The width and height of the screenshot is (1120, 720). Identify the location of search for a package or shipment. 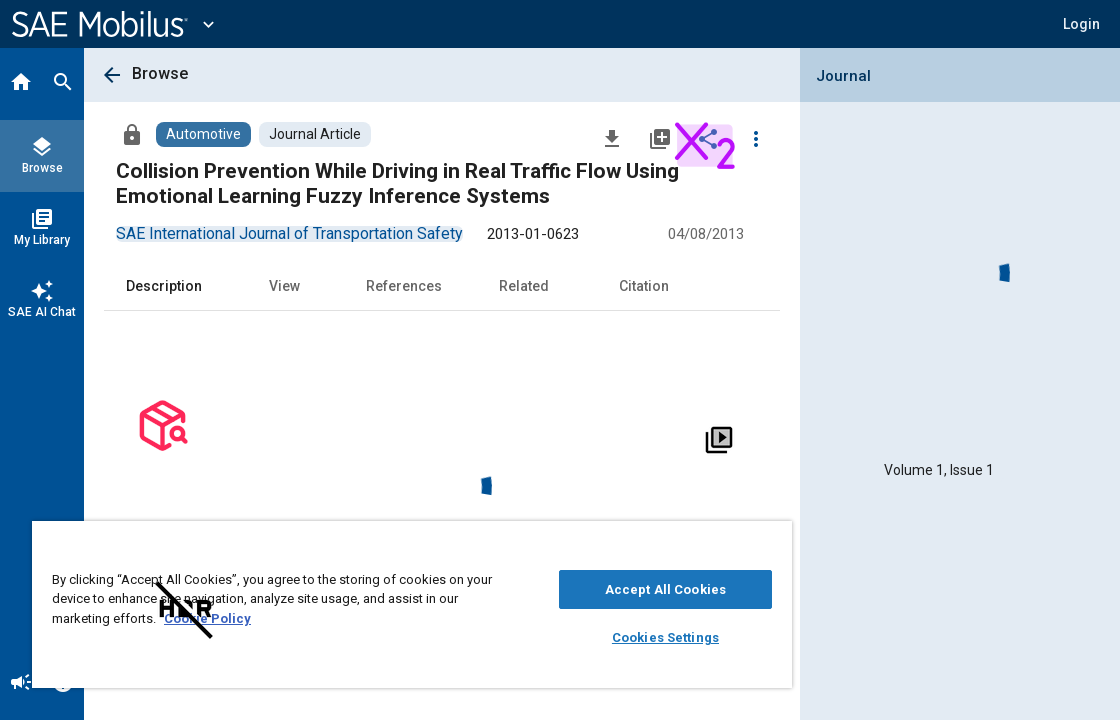
(162, 425).